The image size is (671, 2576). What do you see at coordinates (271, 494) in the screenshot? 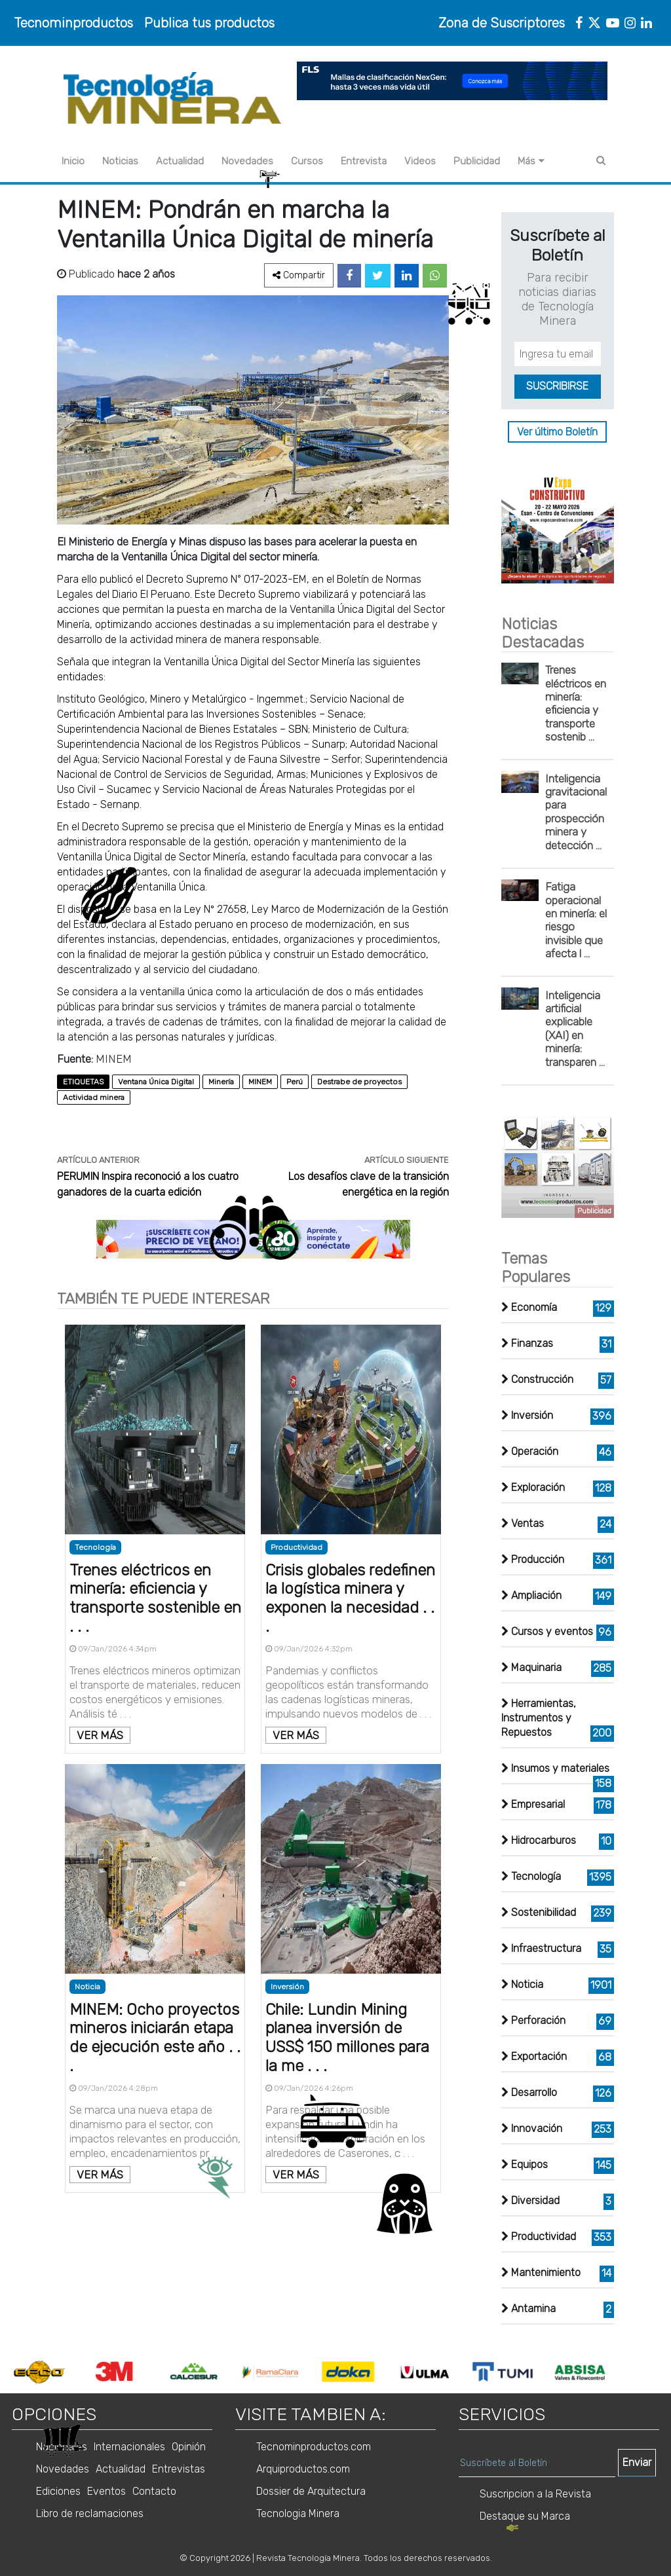
I see `select nunchaku weapon in game inventory` at bounding box center [271, 494].